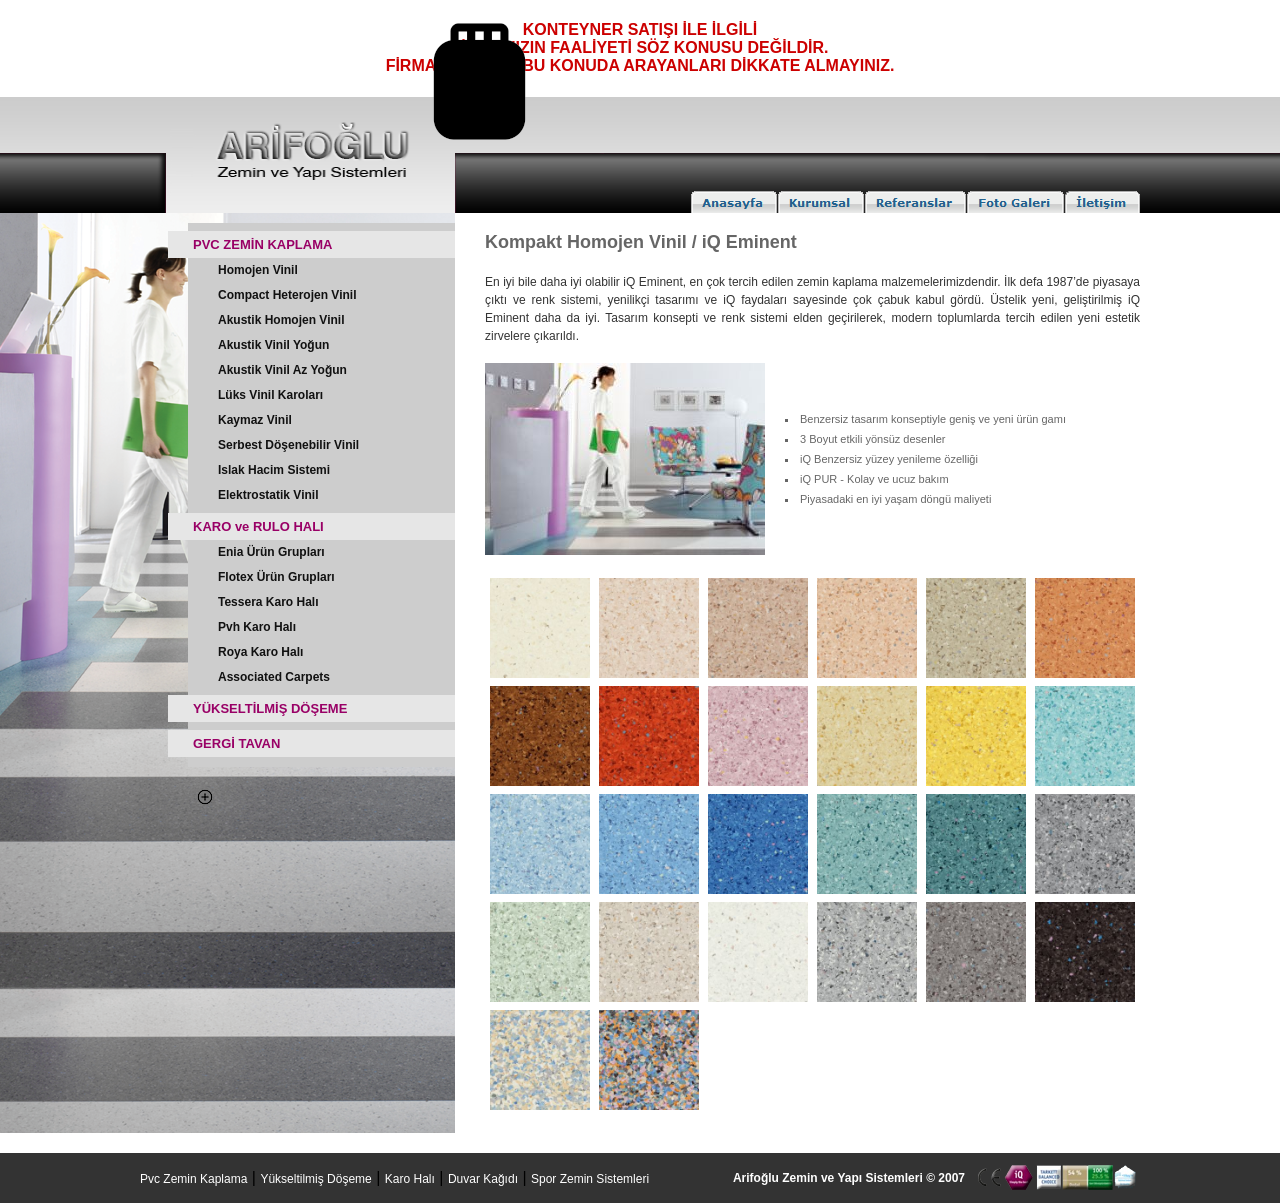 The image size is (1280, 1203). What do you see at coordinates (205, 797) in the screenshot?
I see `add a new item or element` at bounding box center [205, 797].